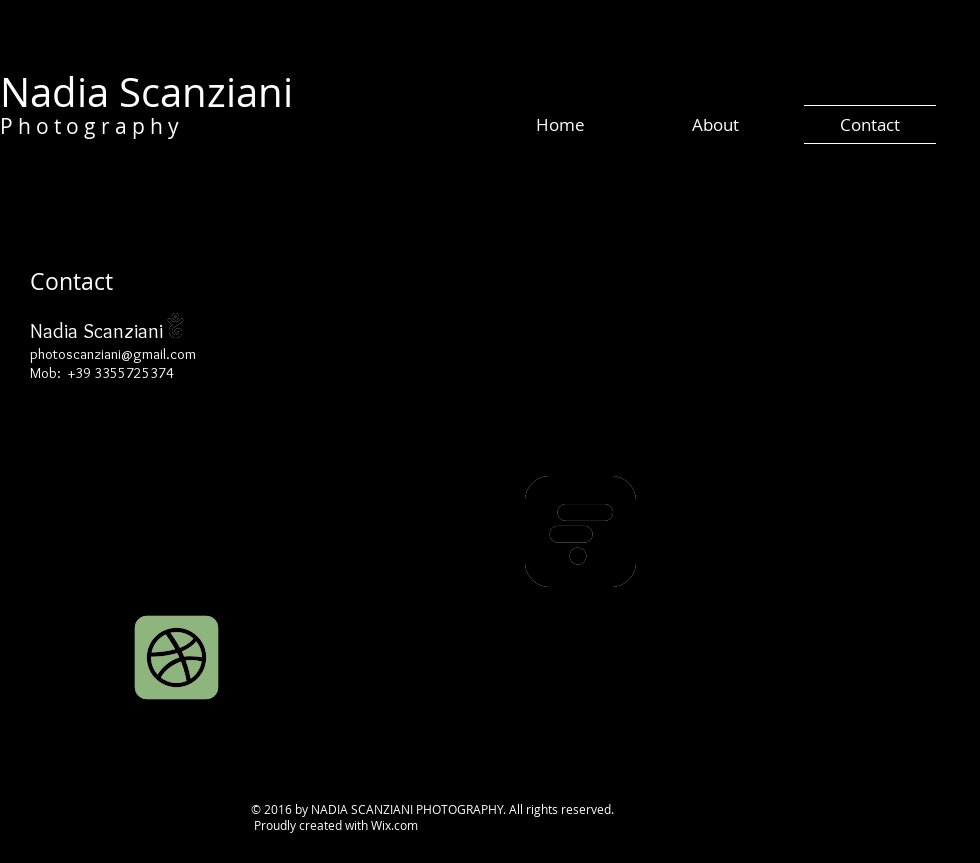 This screenshot has height=863, width=980. I want to click on link to dribbble profile, so click(176, 657).